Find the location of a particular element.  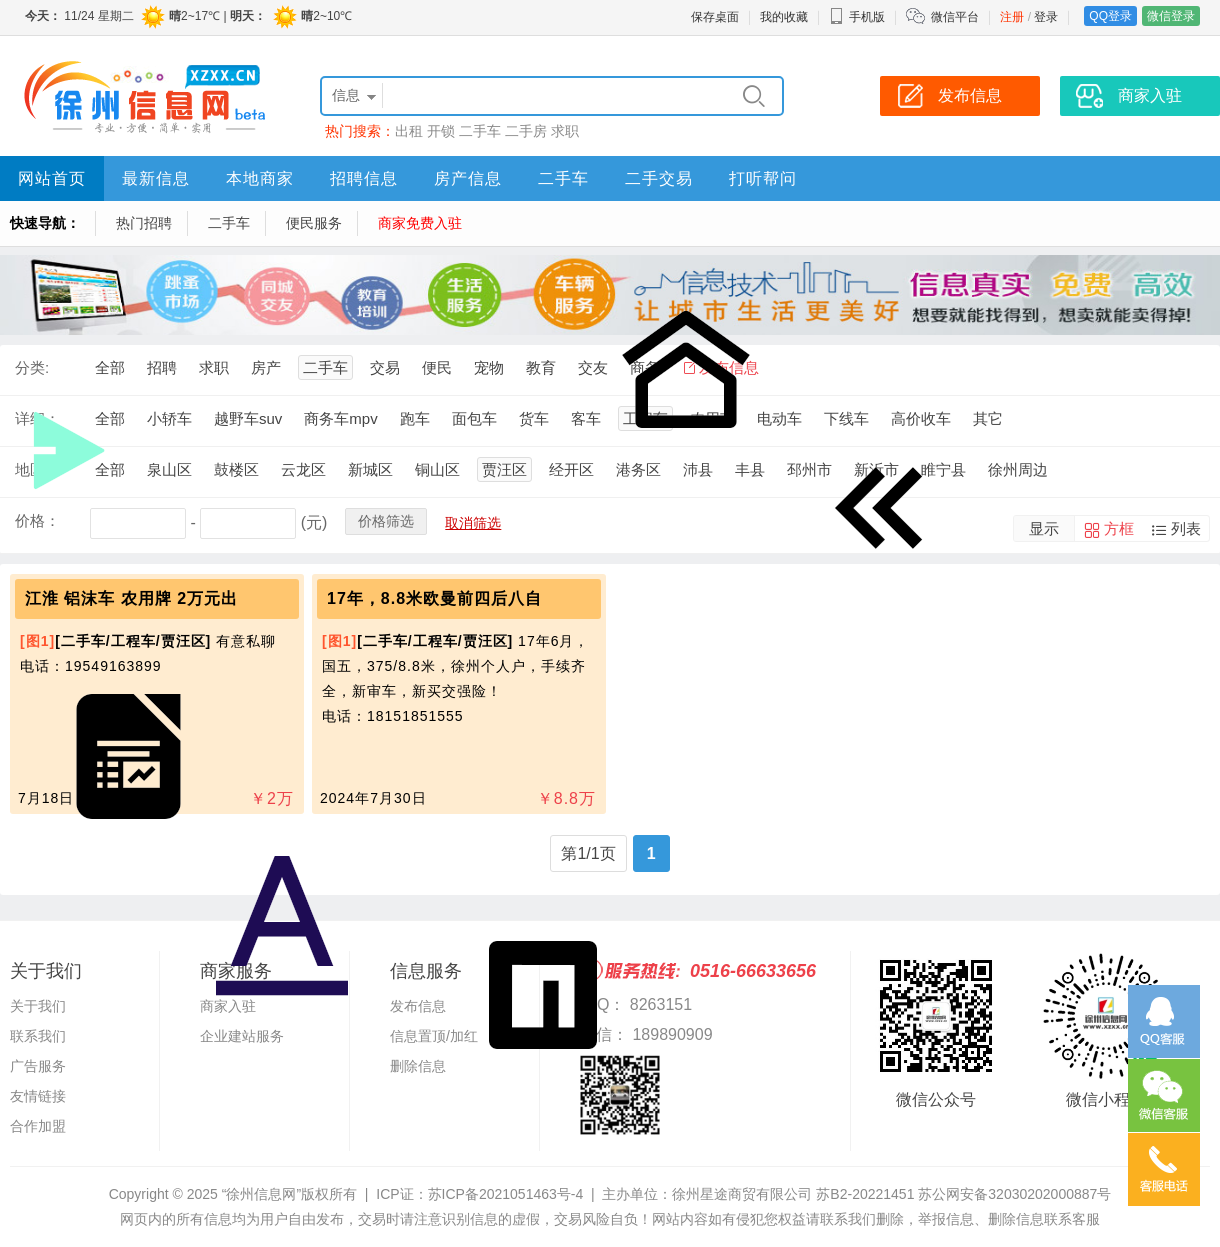

navigate to home screen is located at coordinates (686, 371).